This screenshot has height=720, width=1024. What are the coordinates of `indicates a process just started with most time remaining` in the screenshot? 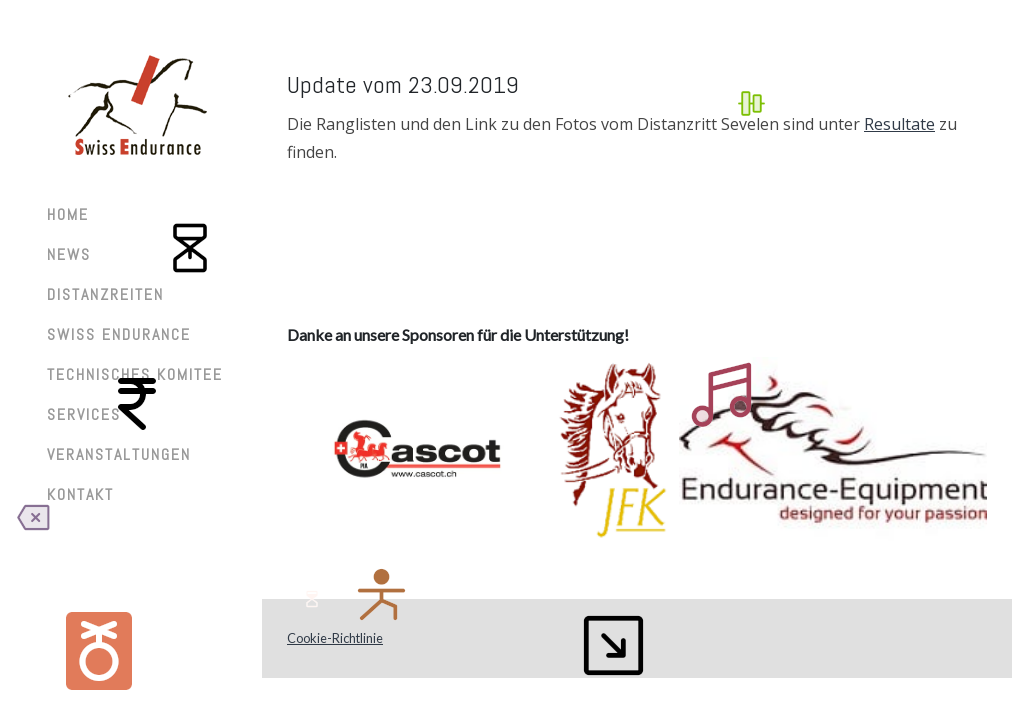 It's located at (312, 599).